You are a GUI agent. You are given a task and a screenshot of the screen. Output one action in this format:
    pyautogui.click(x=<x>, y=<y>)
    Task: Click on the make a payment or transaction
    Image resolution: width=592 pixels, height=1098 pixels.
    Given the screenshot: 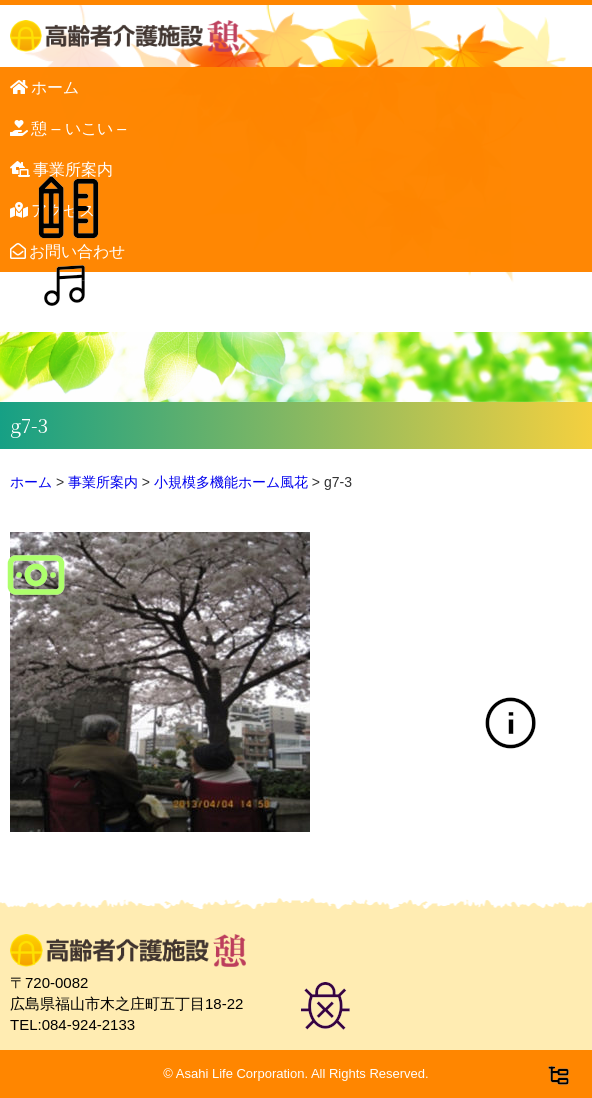 What is the action you would take?
    pyautogui.click(x=36, y=575)
    